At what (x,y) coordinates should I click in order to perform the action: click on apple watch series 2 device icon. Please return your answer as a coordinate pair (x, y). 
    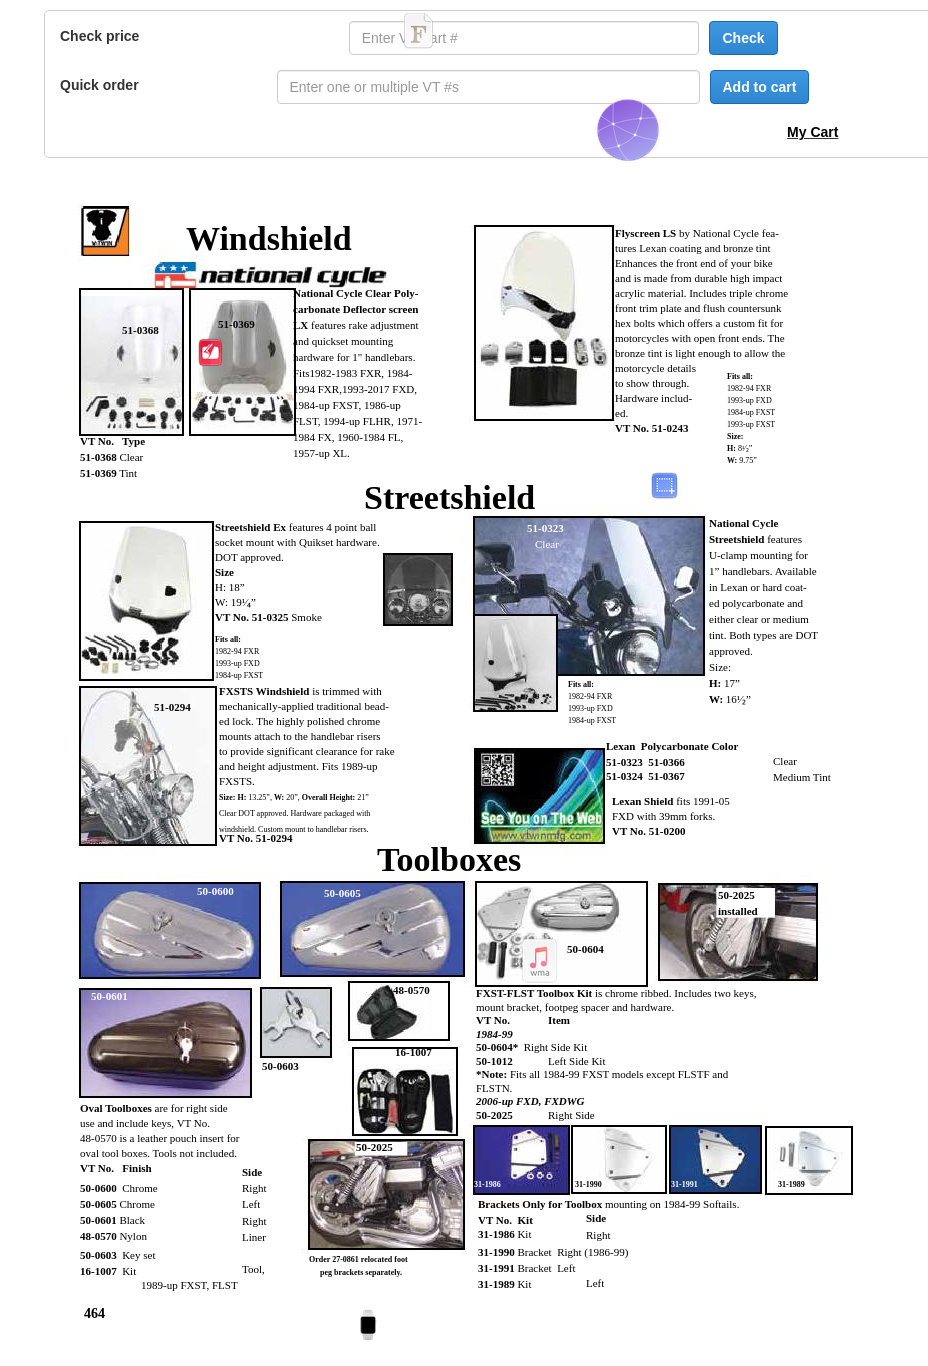
    Looking at the image, I should click on (368, 1325).